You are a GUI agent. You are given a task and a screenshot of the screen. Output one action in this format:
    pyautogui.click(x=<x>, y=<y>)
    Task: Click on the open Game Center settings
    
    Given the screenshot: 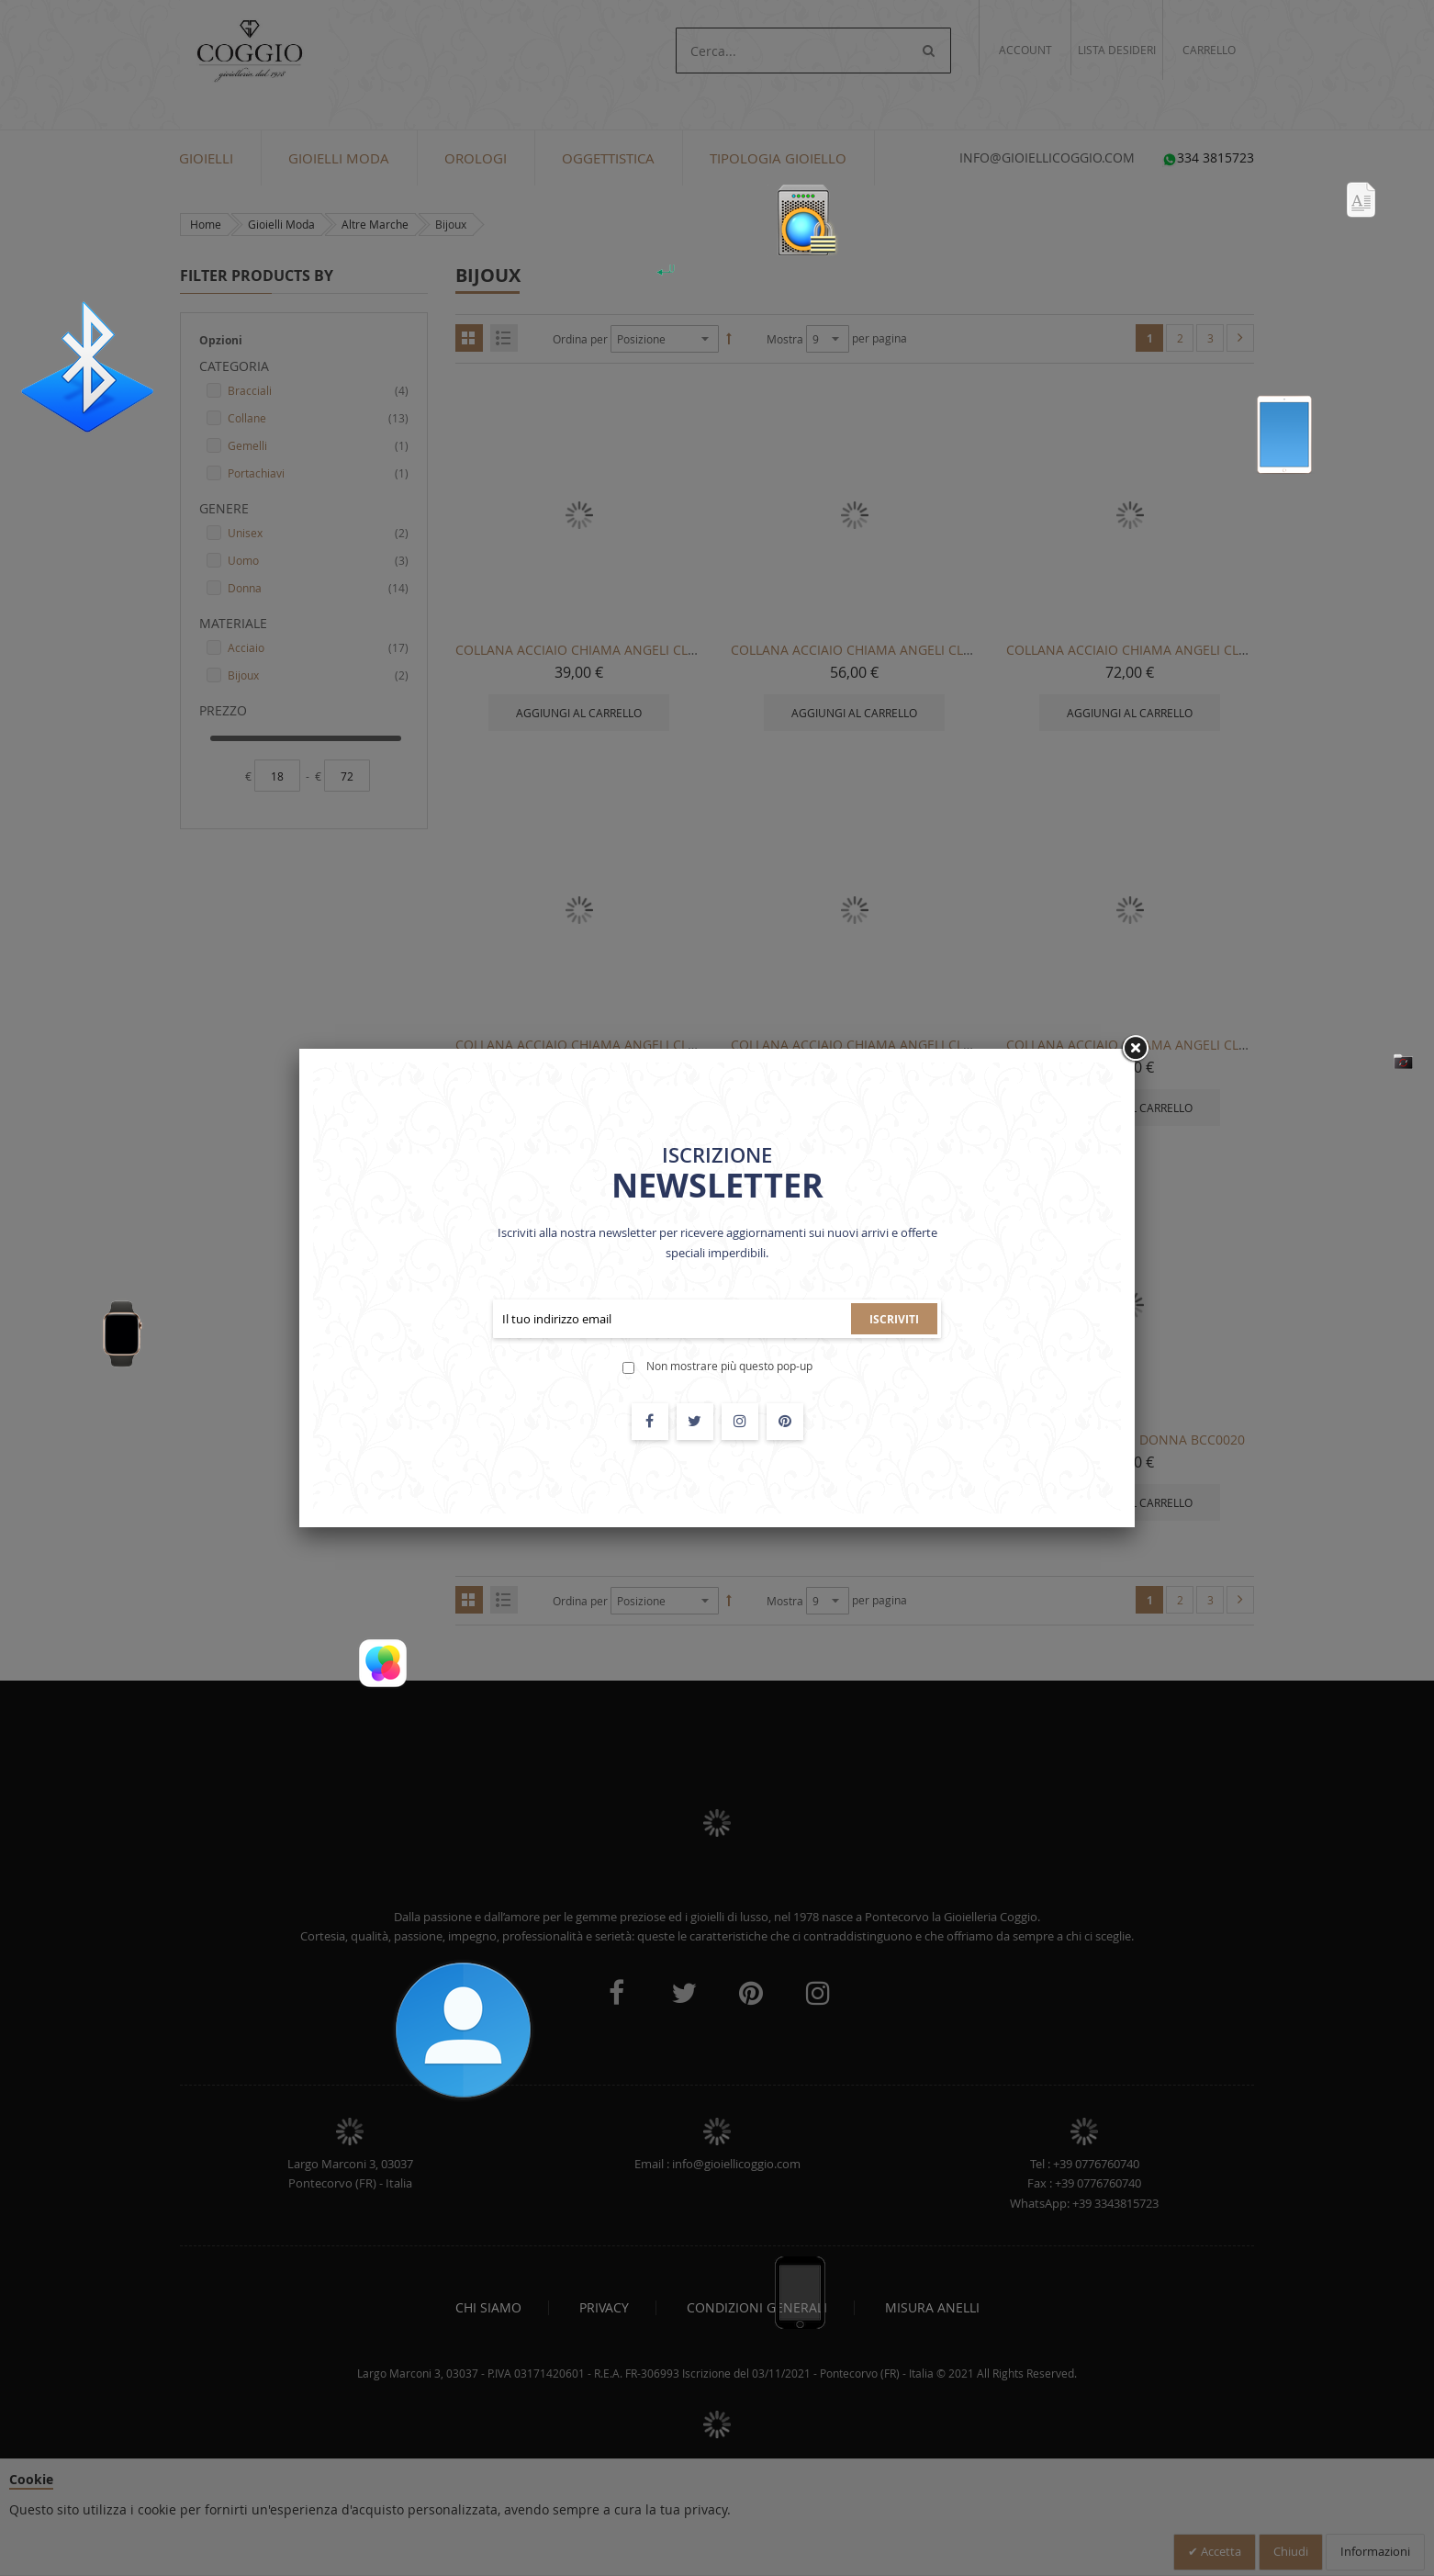 What is the action you would take?
    pyautogui.click(x=383, y=1663)
    